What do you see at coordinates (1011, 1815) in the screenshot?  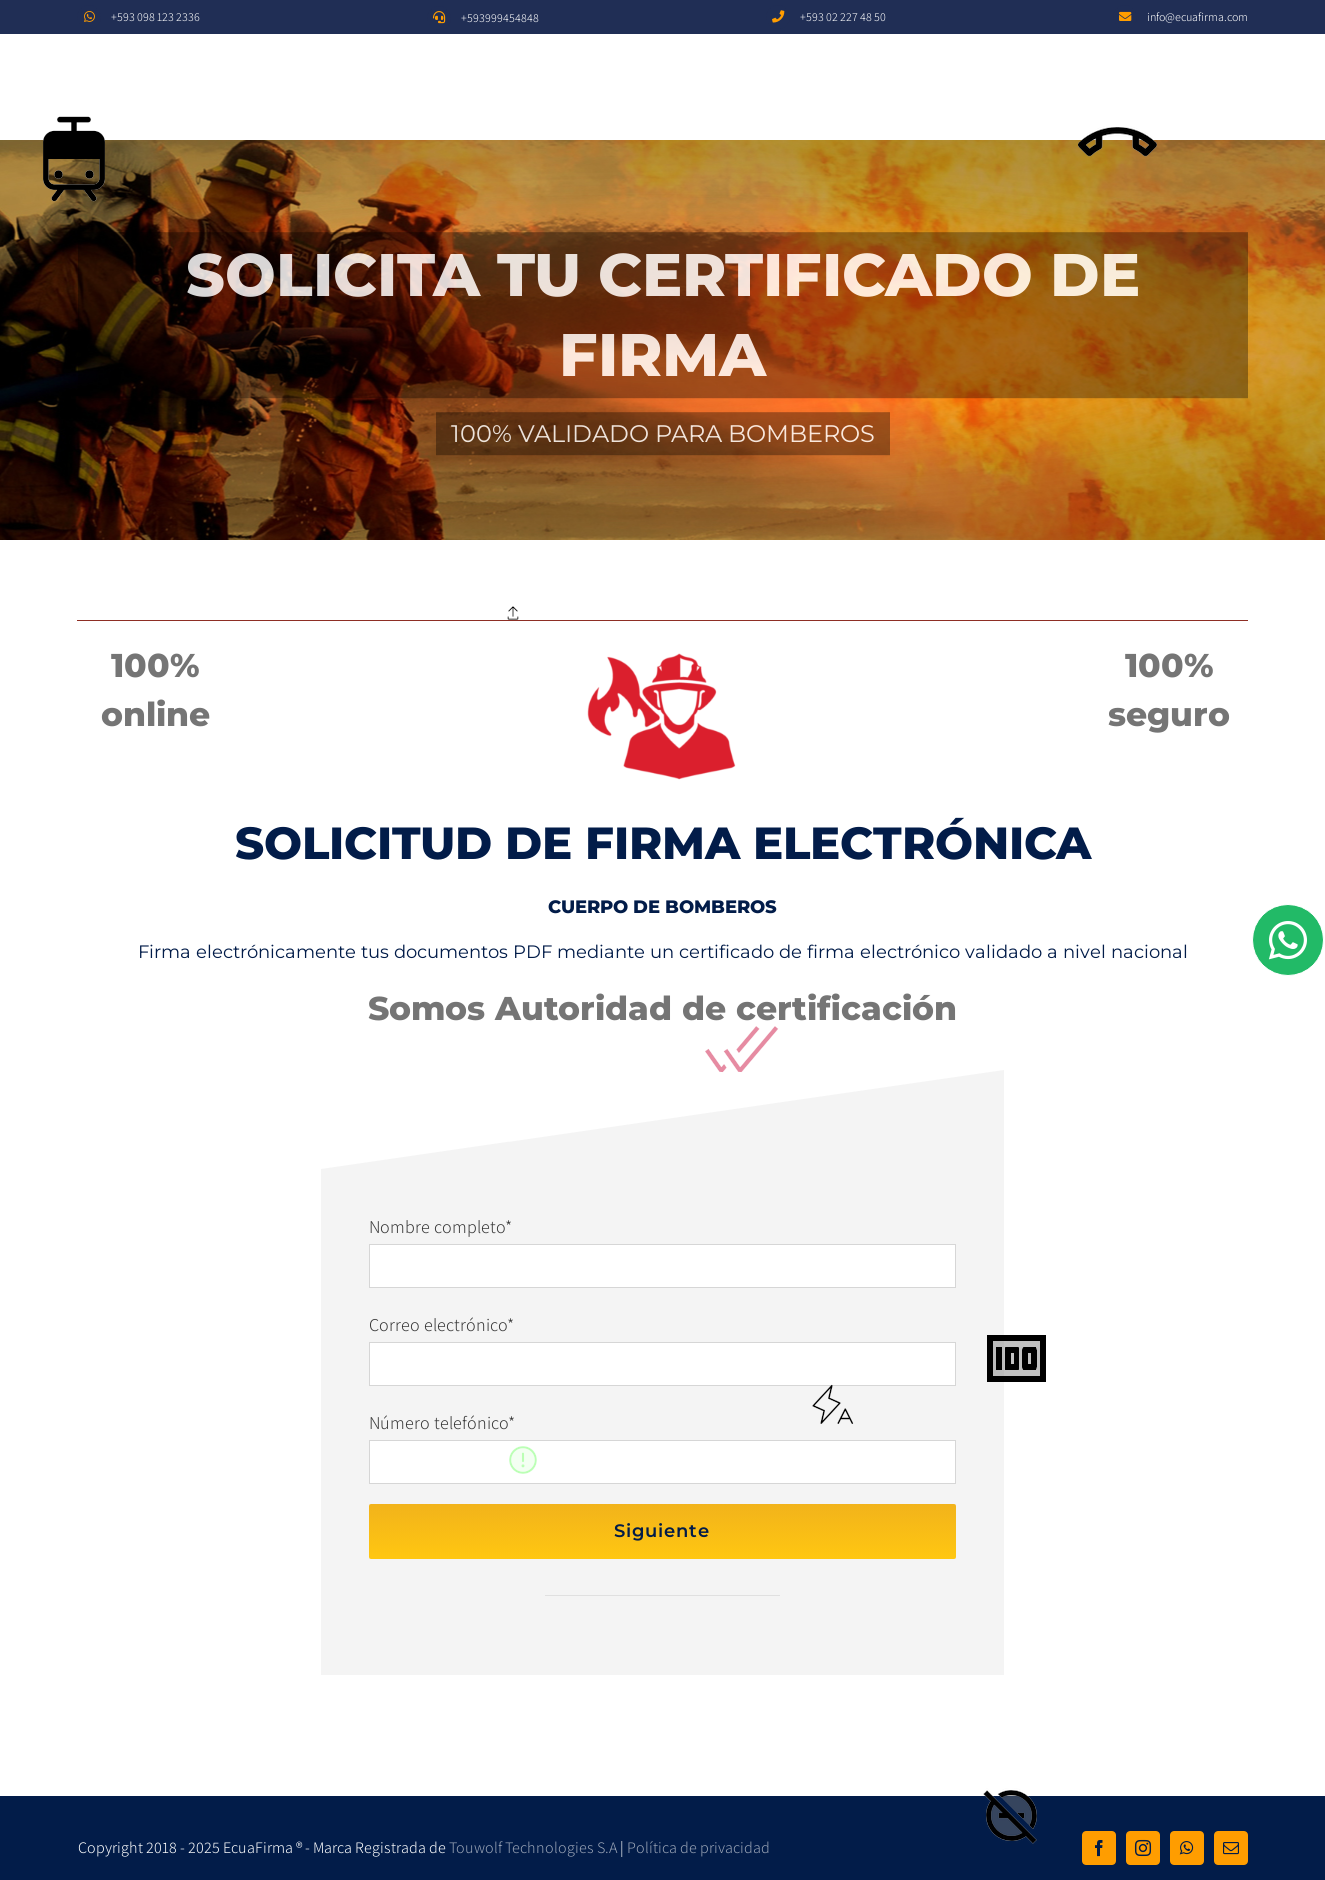 I see `disable do not disturb mode` at bounding box center [1011, 1815].